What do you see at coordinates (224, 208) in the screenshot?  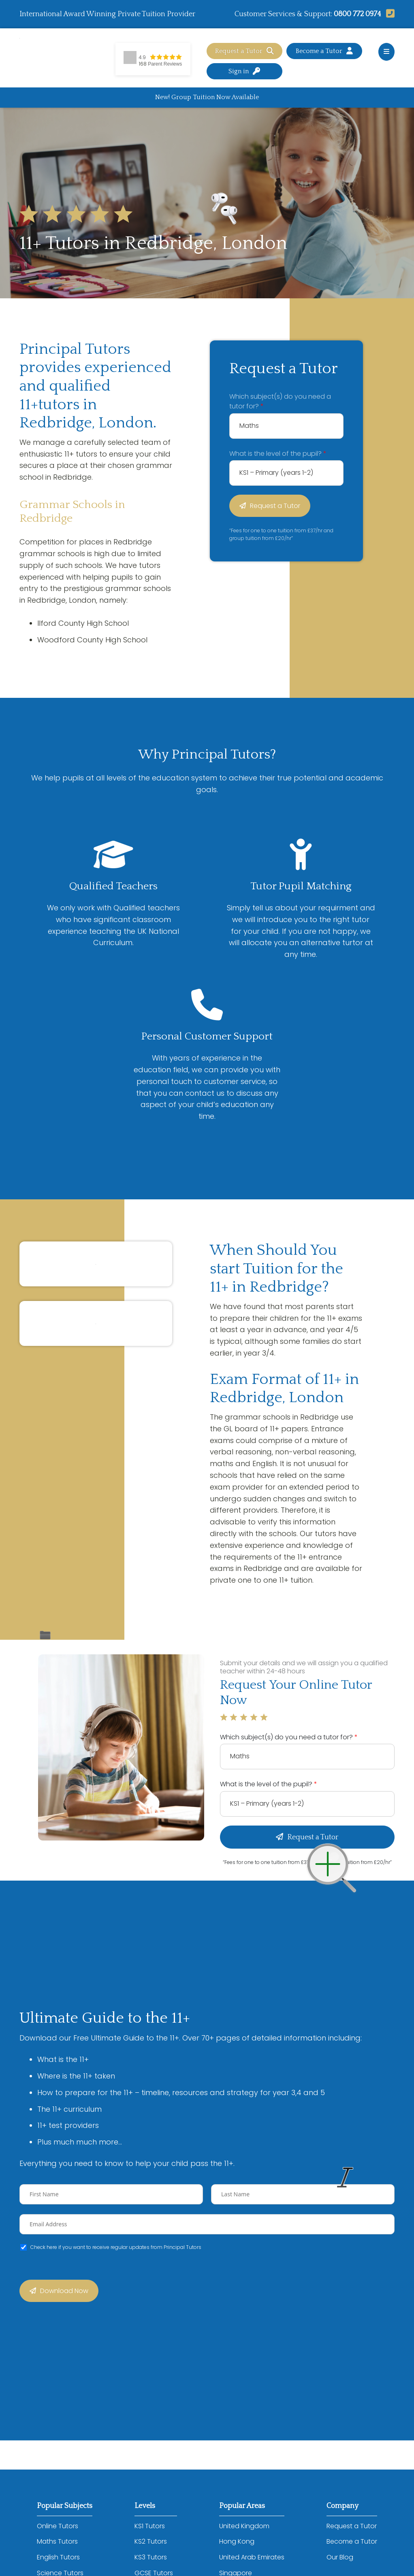 I see `connect bluetooth earbuds` at bounding box center [224, 208].